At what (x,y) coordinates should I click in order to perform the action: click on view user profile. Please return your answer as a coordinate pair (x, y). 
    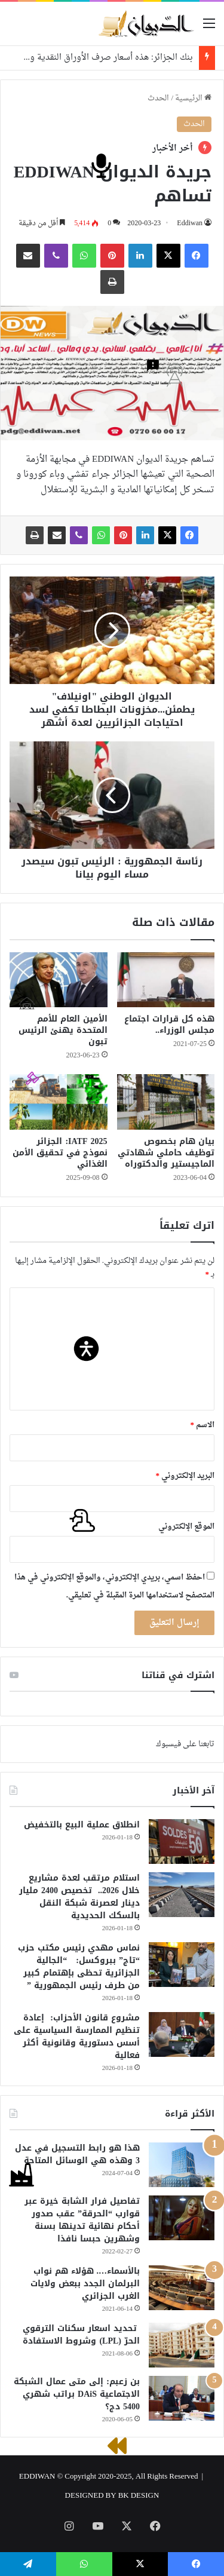
    Looking at the image, I should click on (86, 1348).